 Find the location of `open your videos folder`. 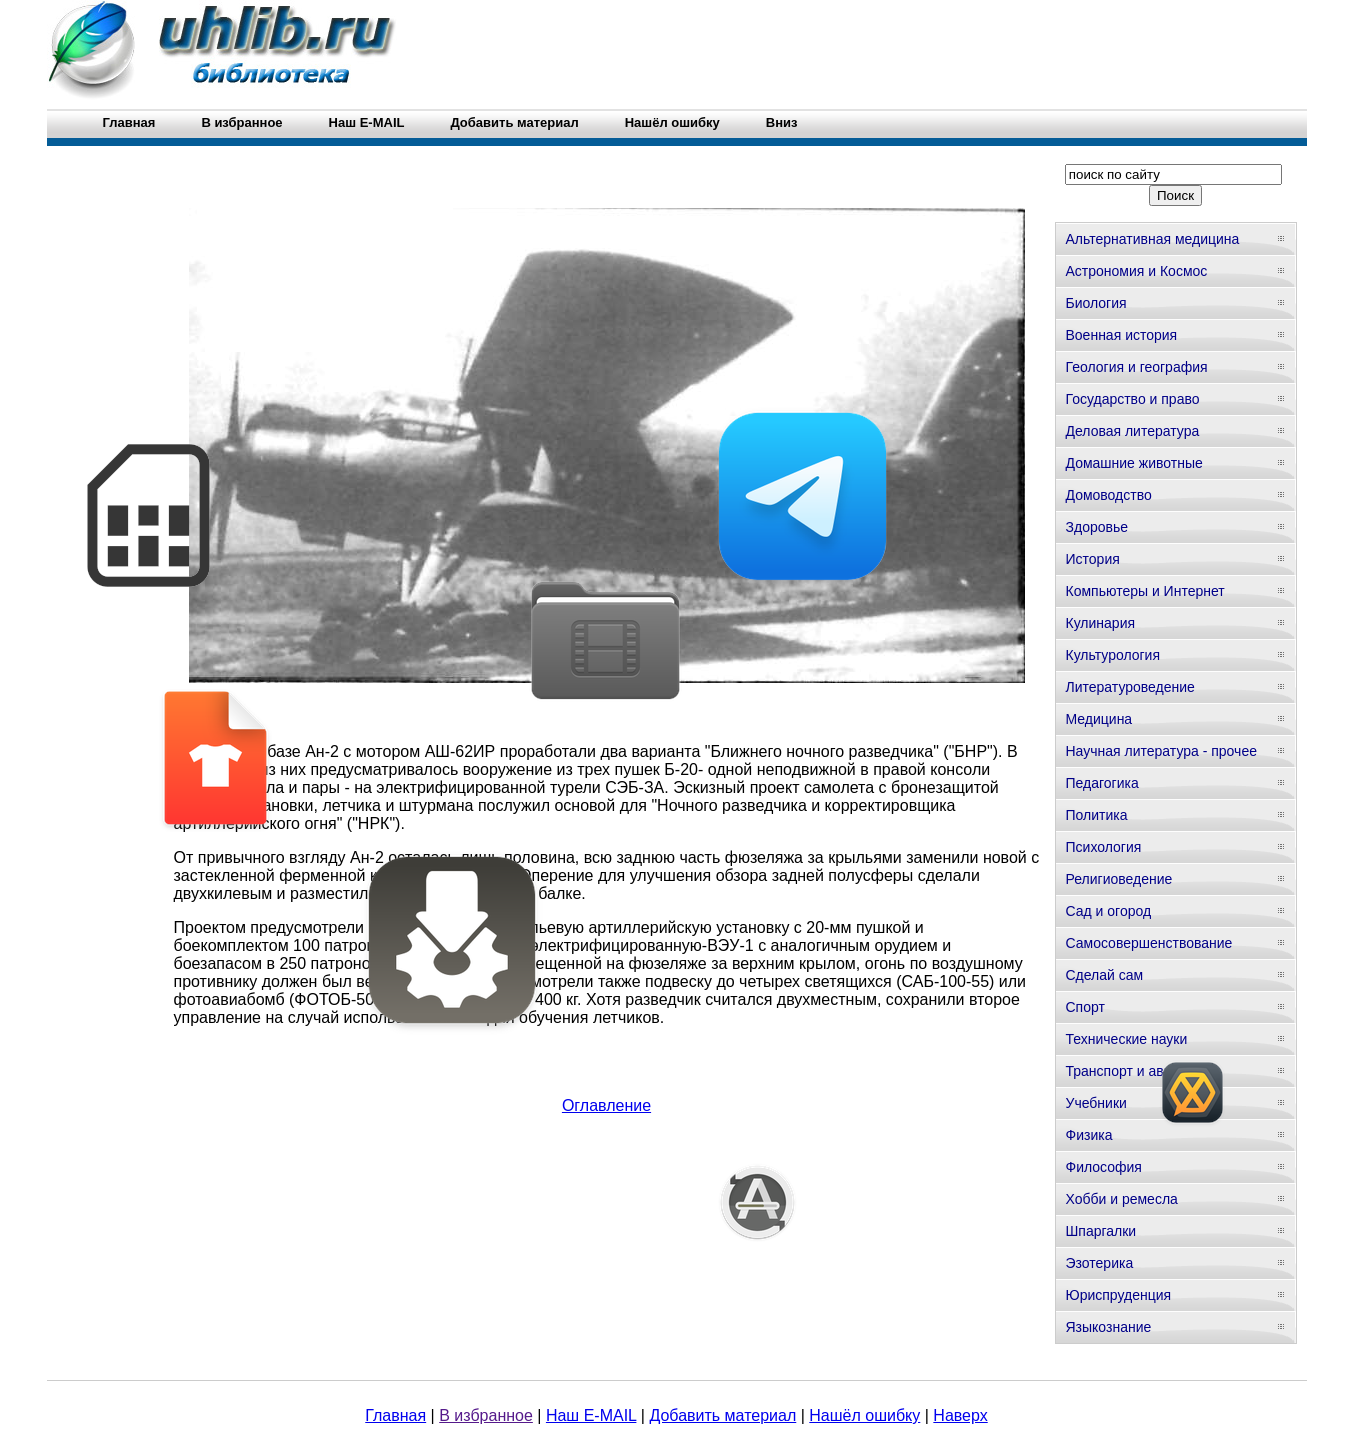

open your videos folder is located at coordinates (605, 640).